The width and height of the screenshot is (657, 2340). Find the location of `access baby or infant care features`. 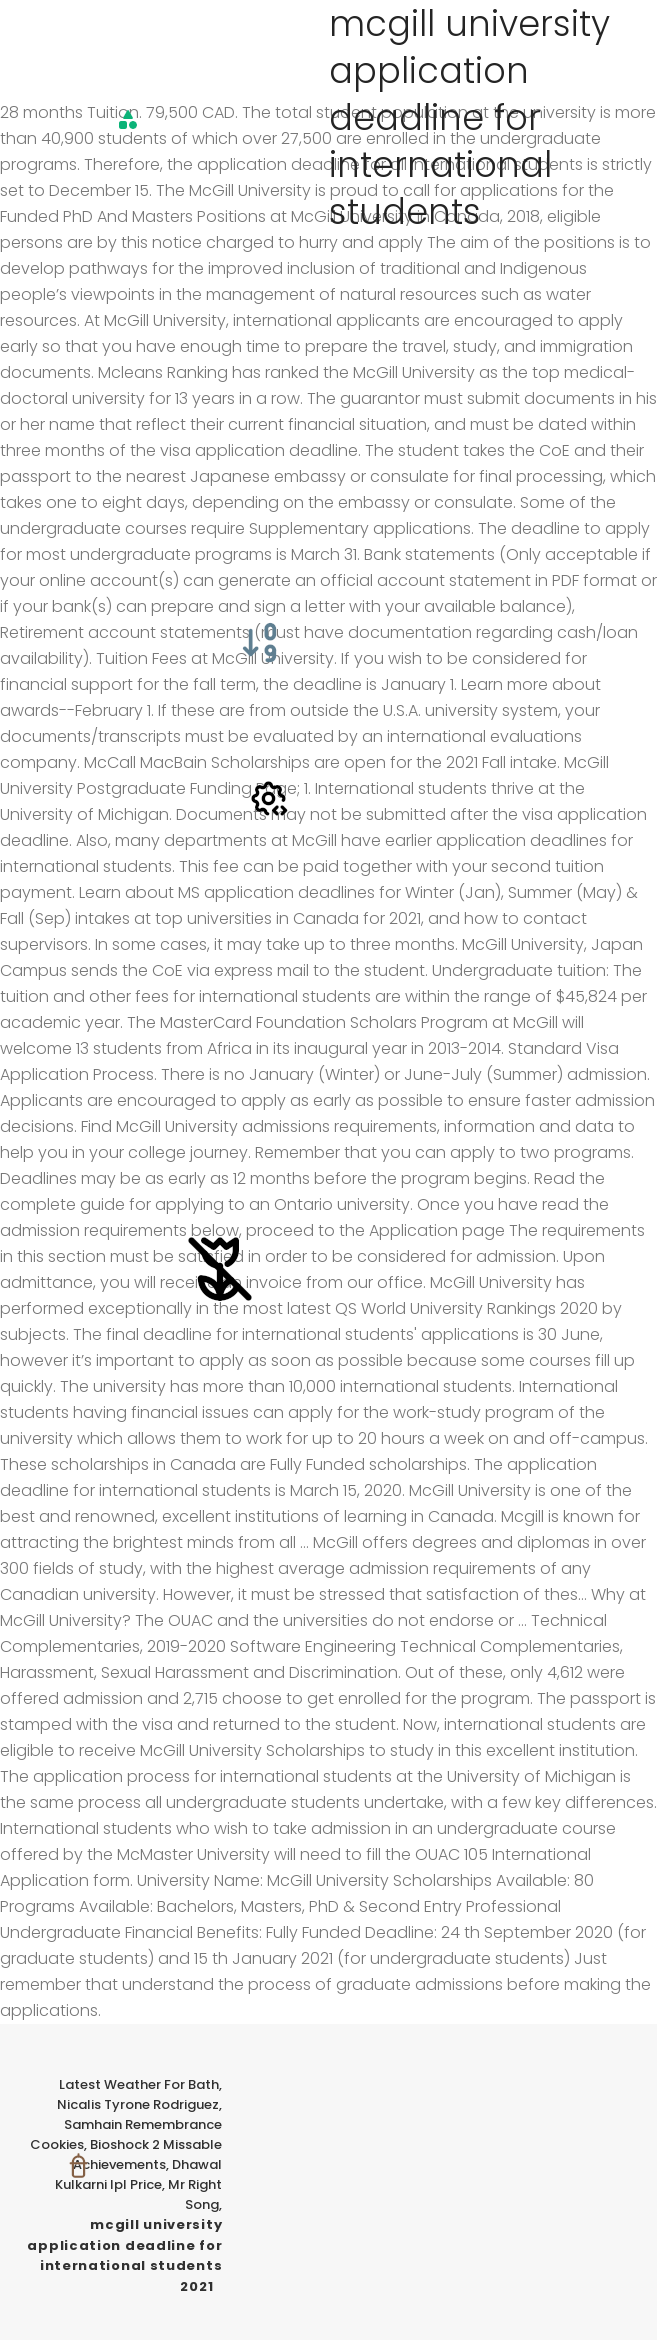

access baby or infant care features is located at coordinates (78, 2165).